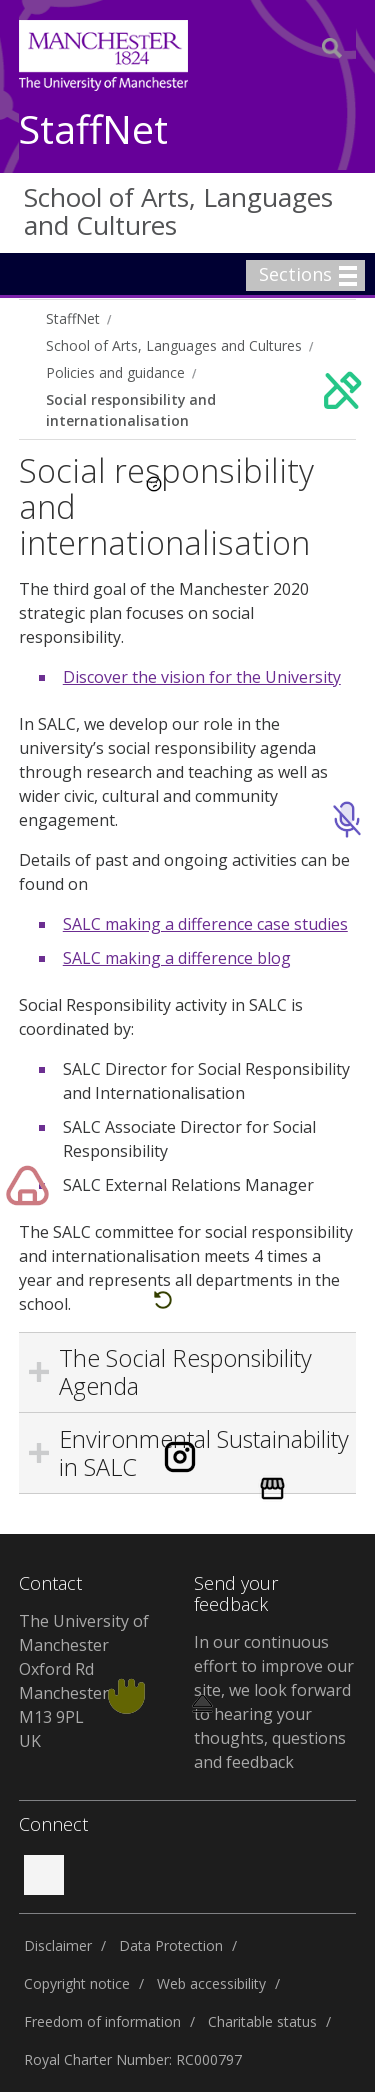 This screenshot has height=2092, width=375. Describe the element at coordinates (163, 1300) in the screenshot. I see `undo last action` at that location.